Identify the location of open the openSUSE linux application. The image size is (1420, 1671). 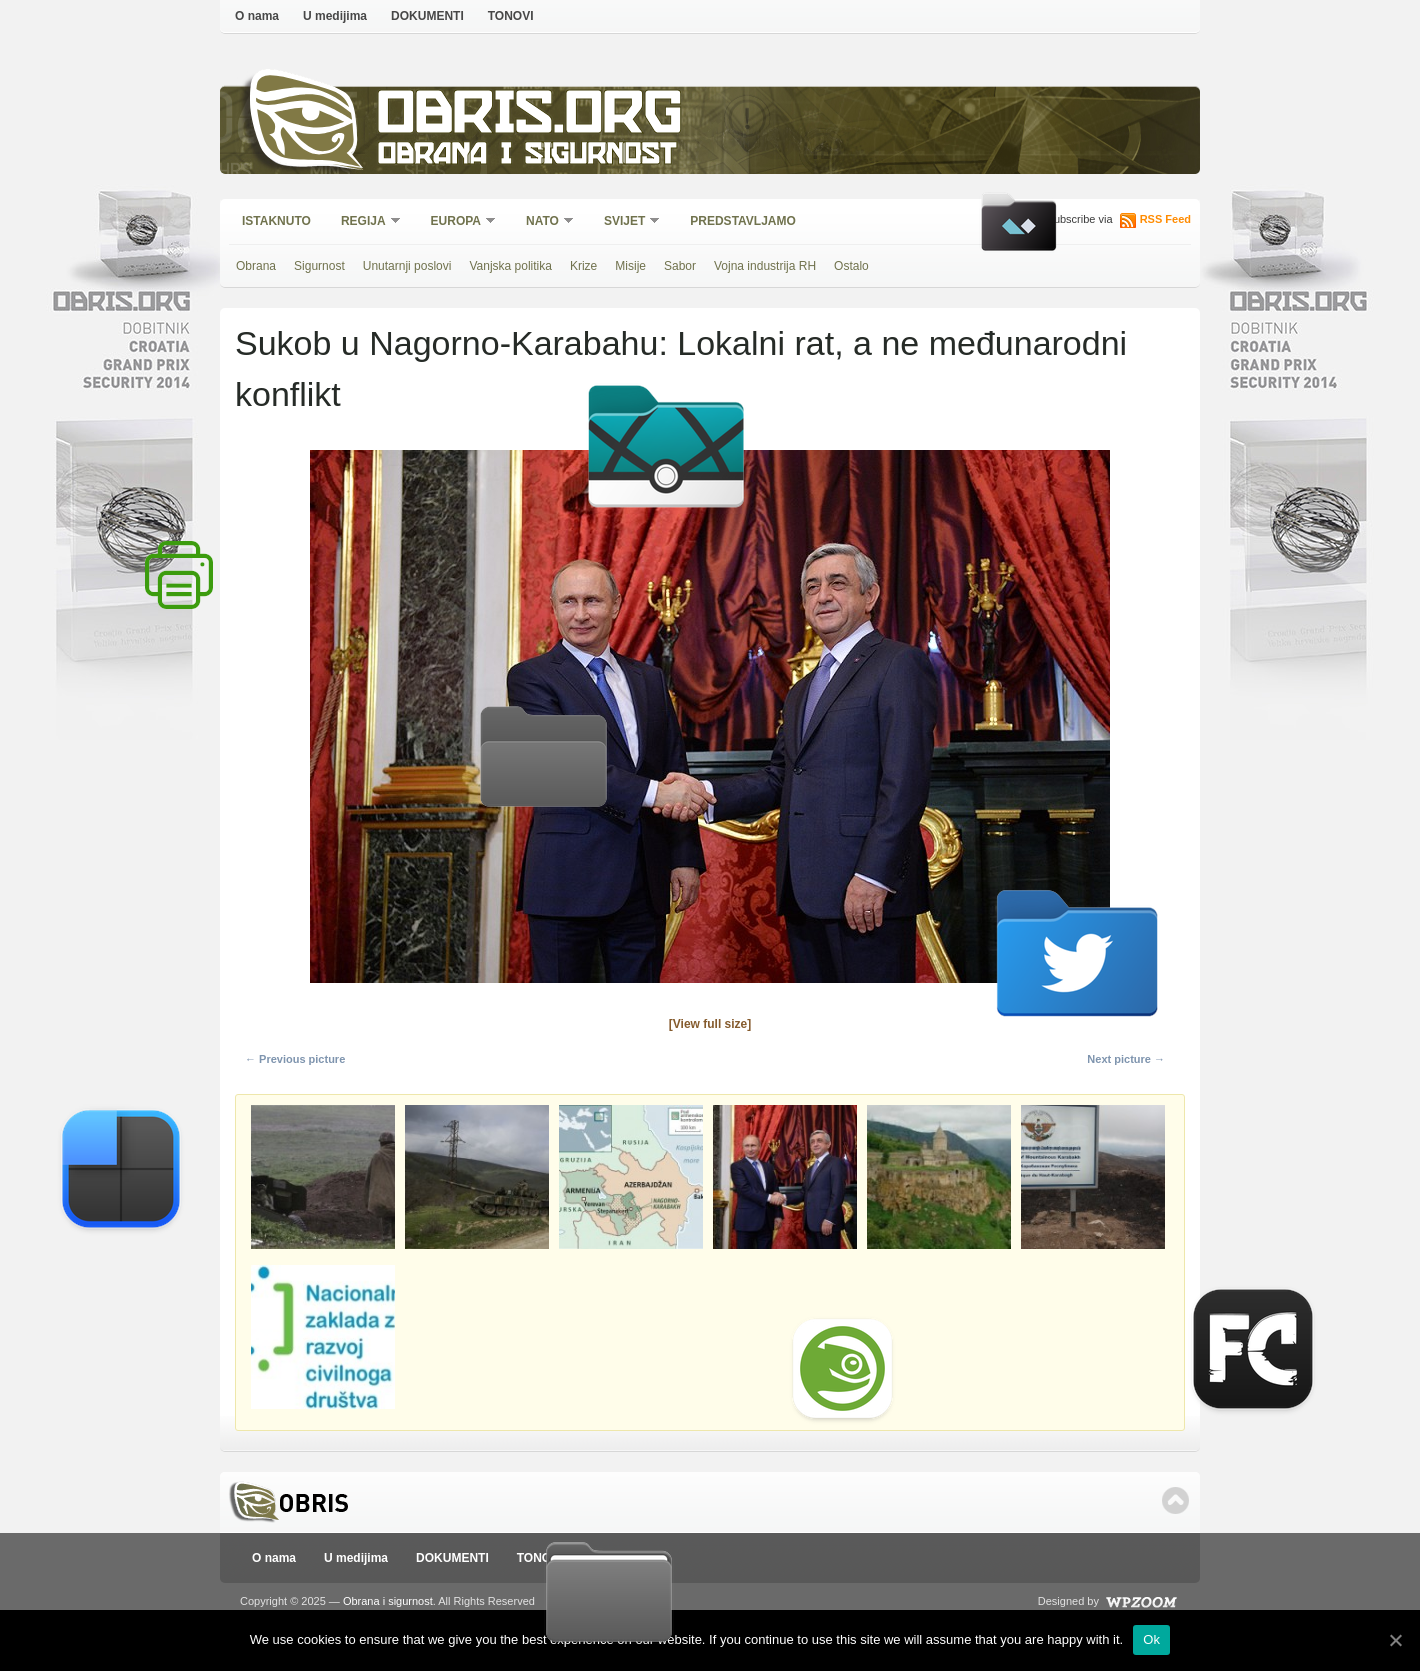
(842, 1368).